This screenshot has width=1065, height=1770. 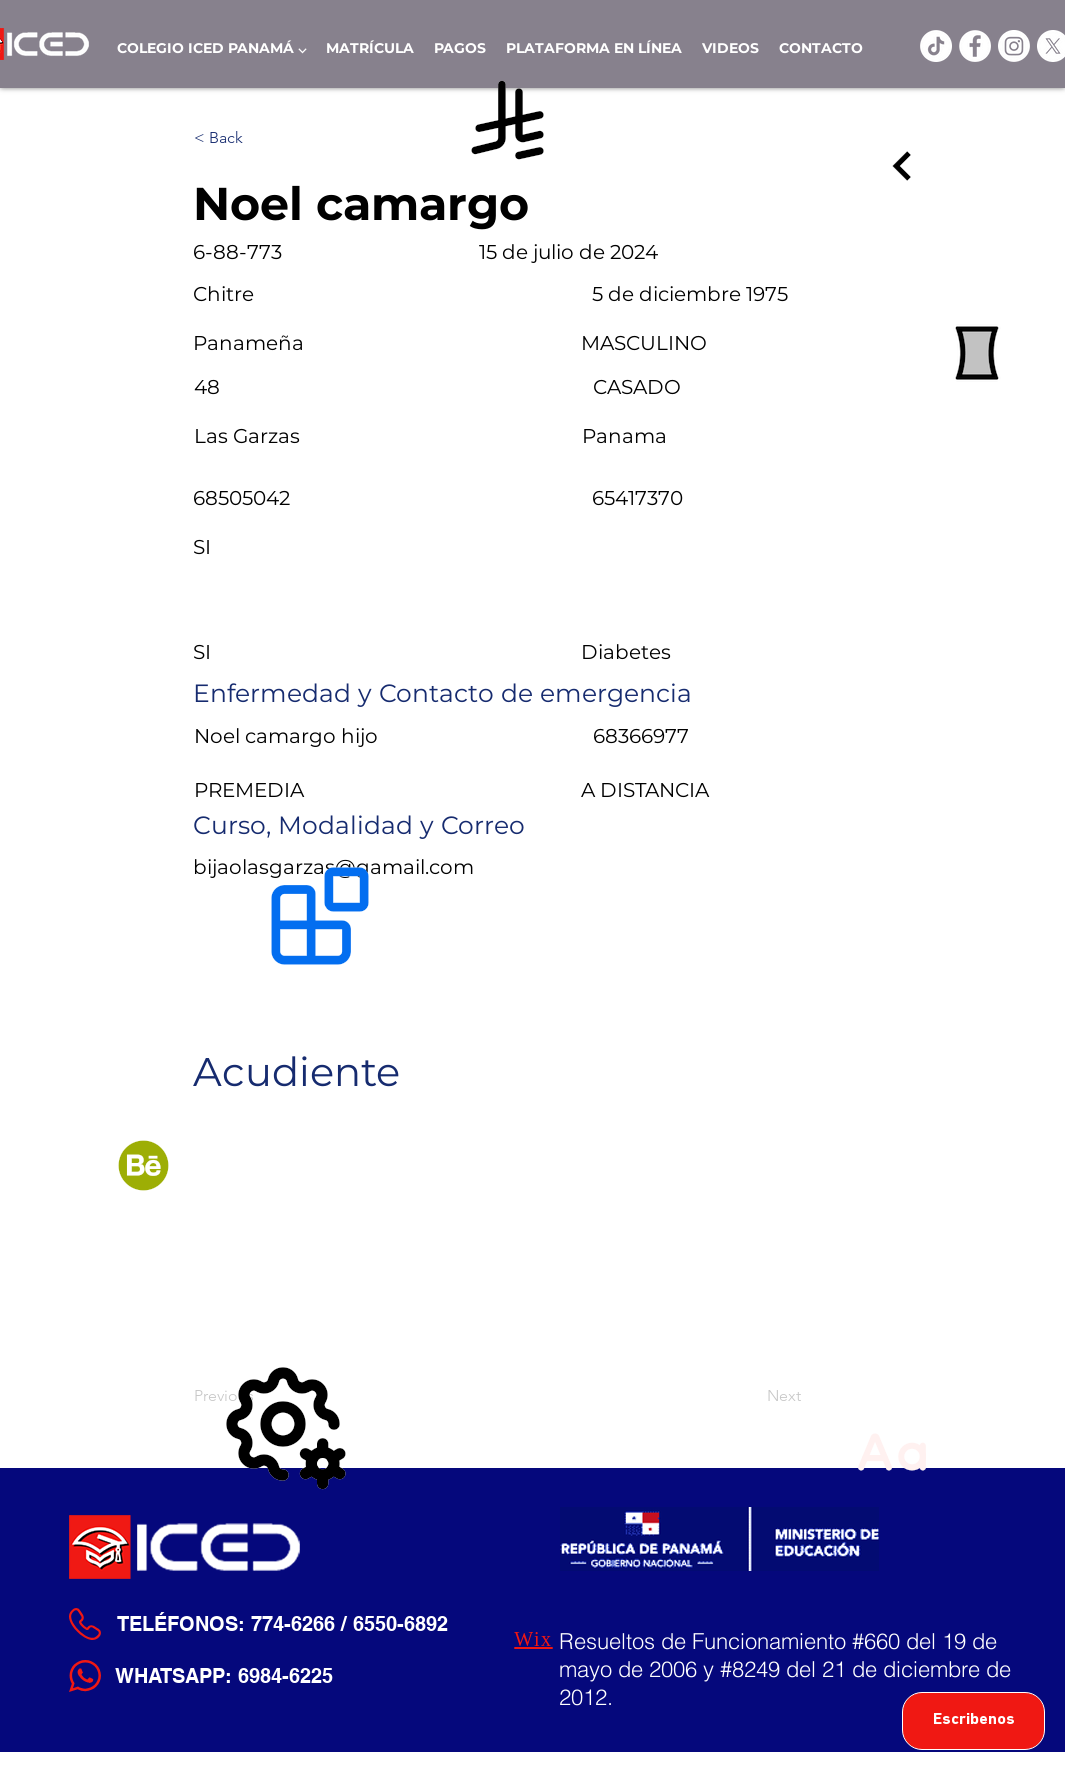 What do you see at coordinates (509, 122) in the screenshot?
I see `indicates price or amount in Saudi riyals` at bounding box center [509, 122].